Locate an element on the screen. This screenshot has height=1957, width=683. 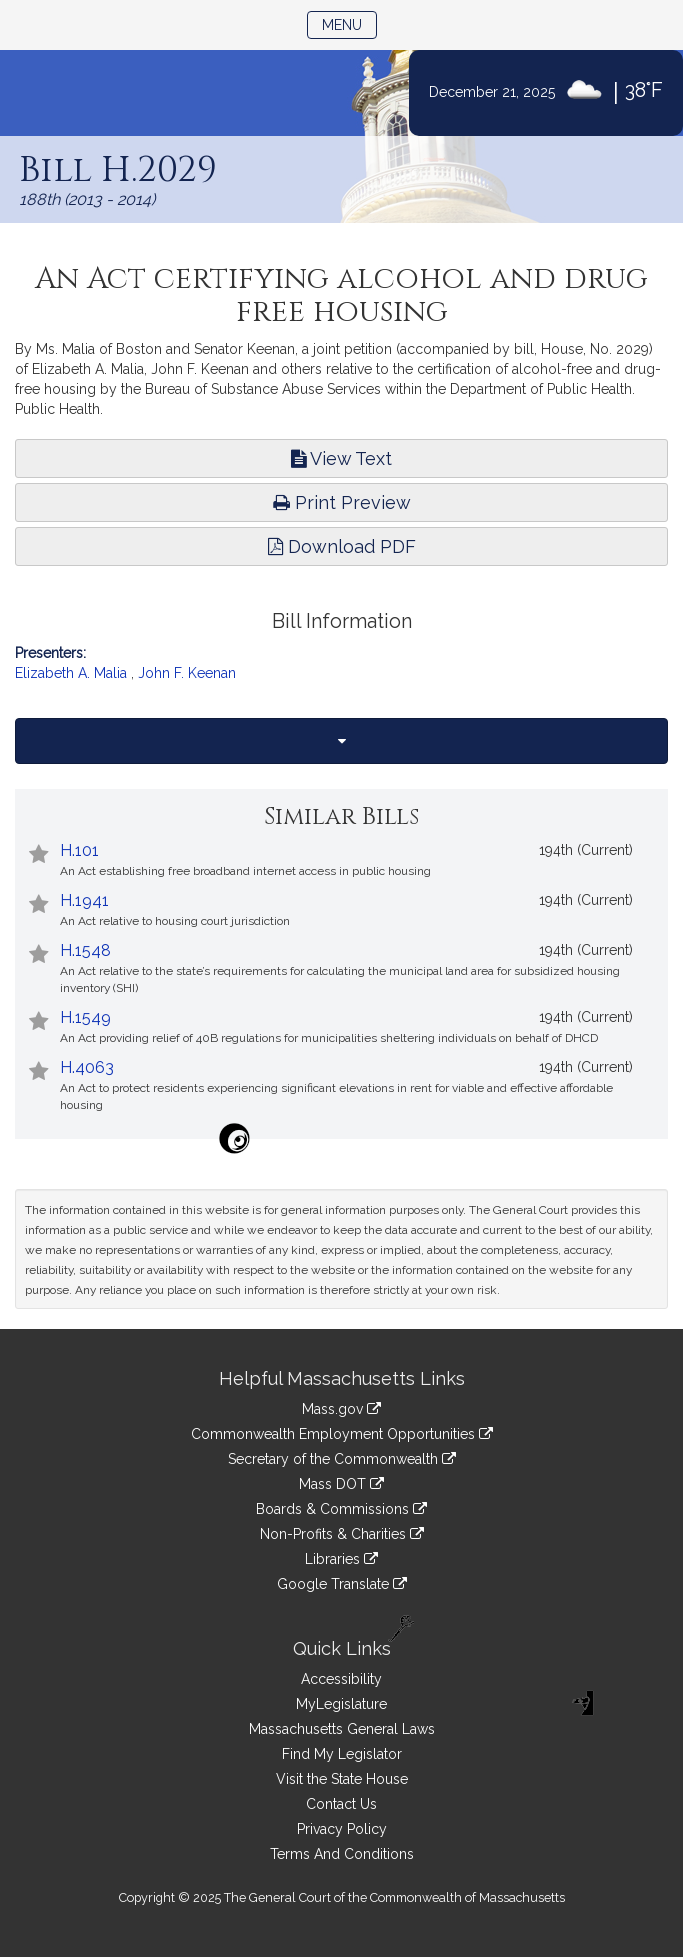
toggle visibility or show/hide content is located at coordinates (234, 1138).